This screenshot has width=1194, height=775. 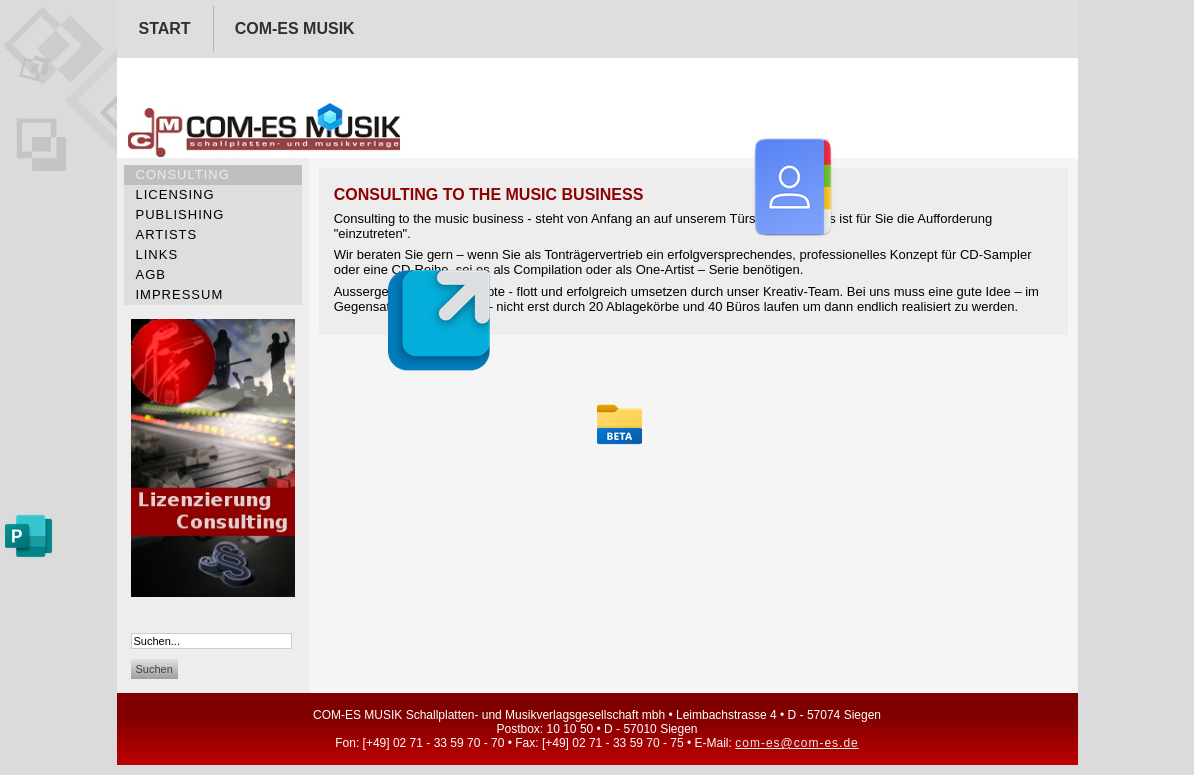 What do you see at coordinates (619, 423) in the screenshot?
I see `folder containing beta or experimental features` at bounding box center [619, 423].